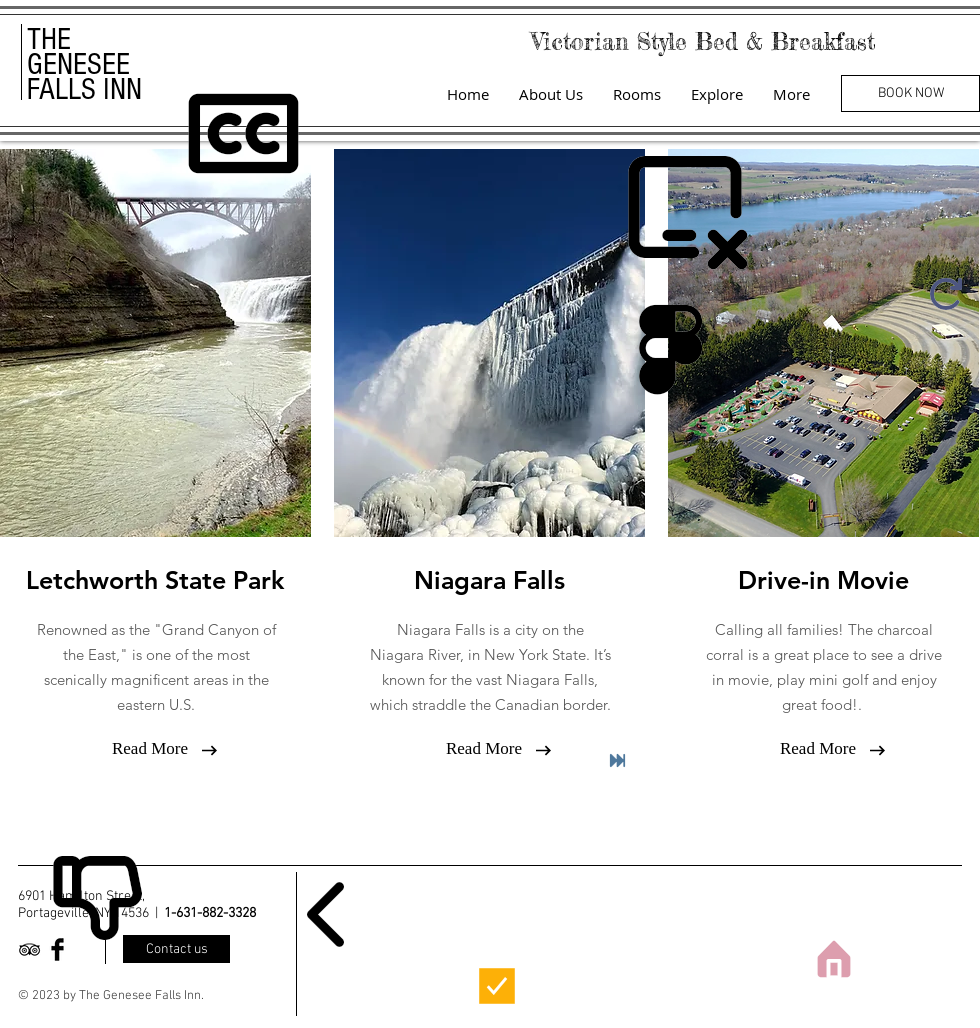 The height and width of the screenshot is (1028, 980). Describe the element at coordinates (617, 760) in the screenshot. I see `skip to next track` at that location.